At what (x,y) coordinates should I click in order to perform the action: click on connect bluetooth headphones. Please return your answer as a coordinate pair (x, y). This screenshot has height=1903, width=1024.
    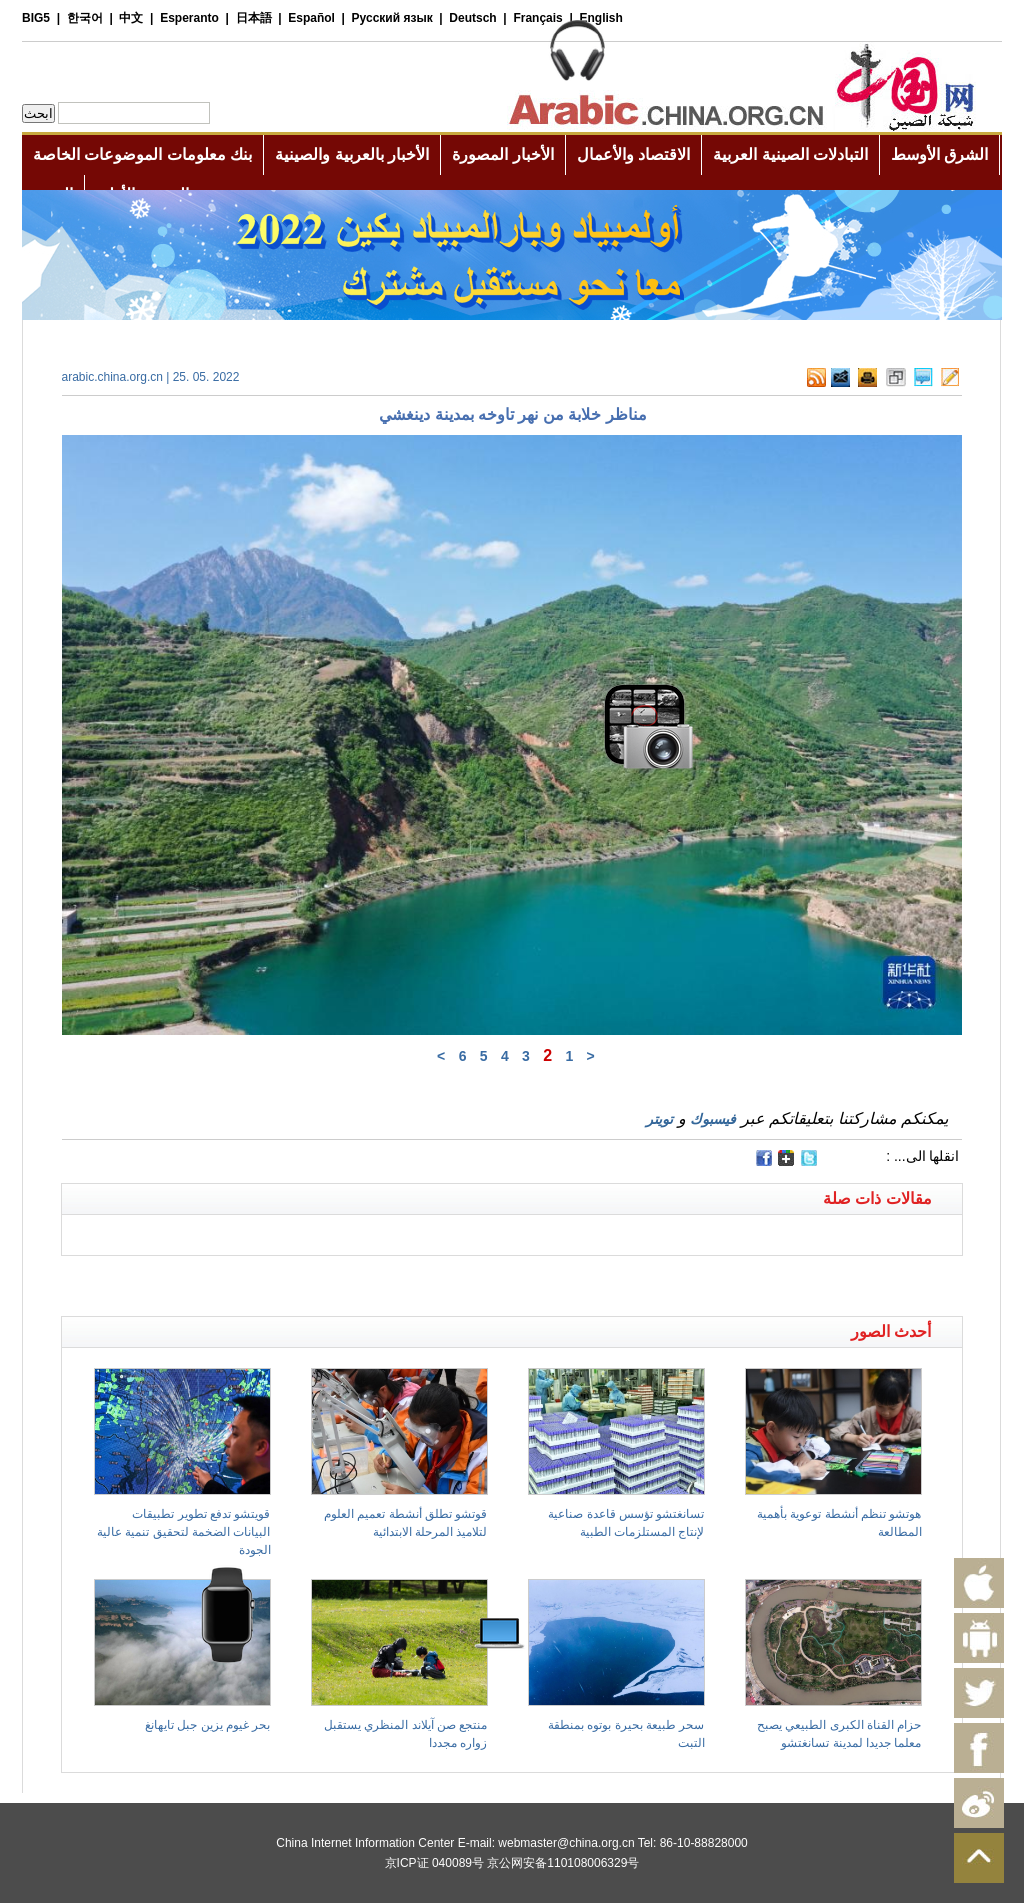
    Looking at the image, I should click on (577, 50).